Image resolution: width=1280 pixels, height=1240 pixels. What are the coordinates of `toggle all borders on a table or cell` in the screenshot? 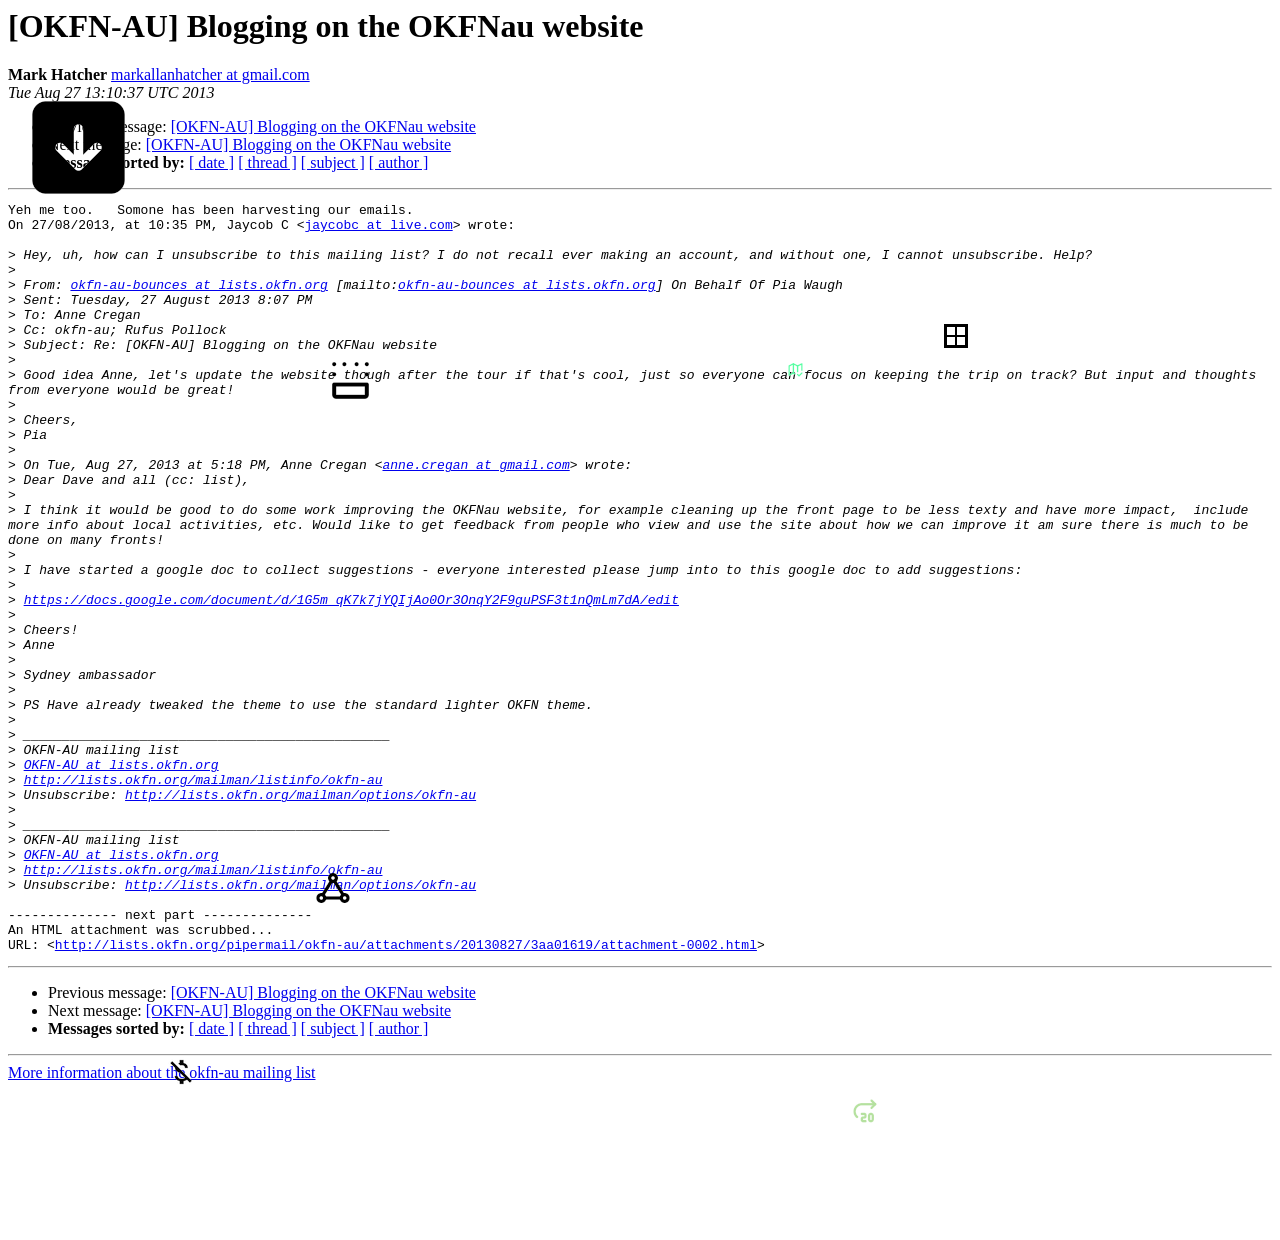 It's located at (956, 336).